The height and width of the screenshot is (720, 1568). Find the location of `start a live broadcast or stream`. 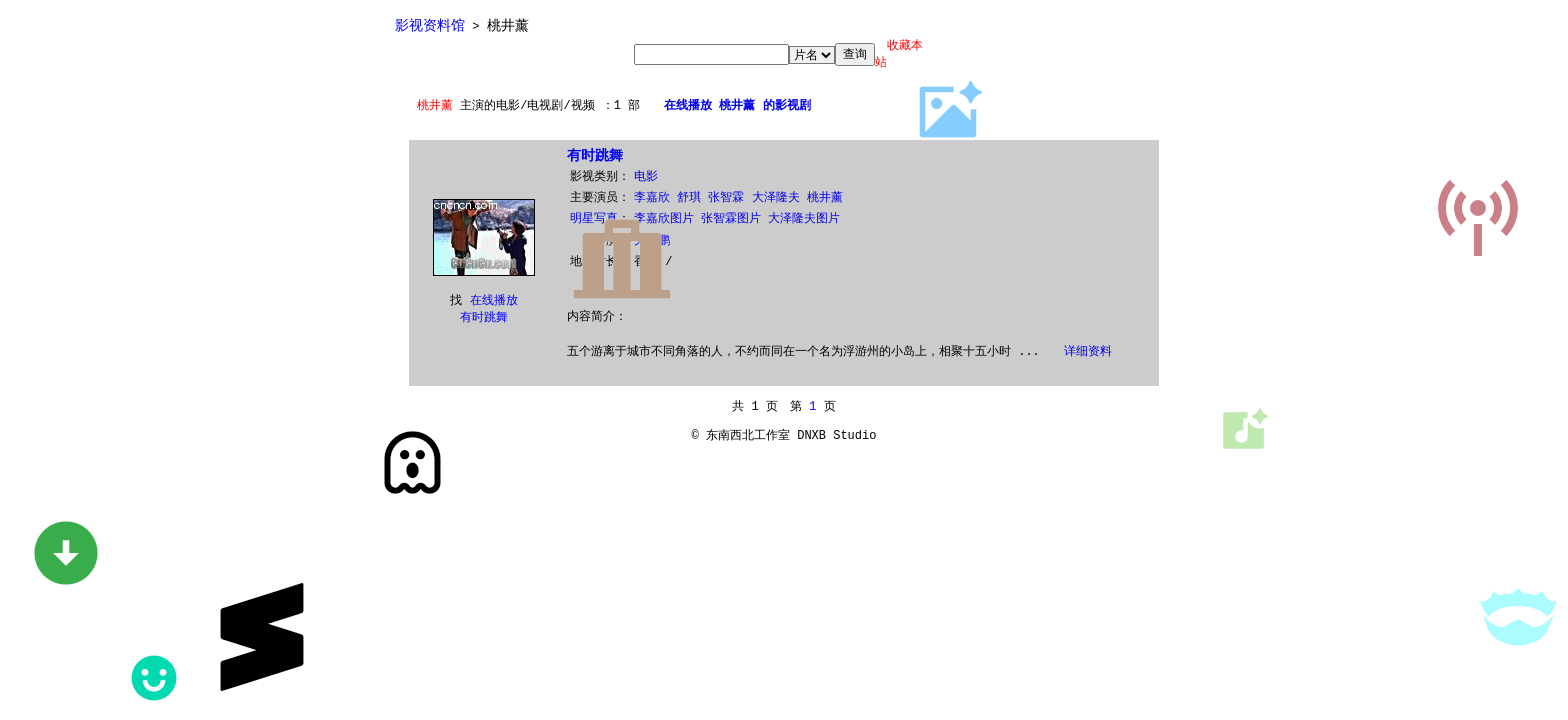

start a live broadcast or stream is located at coordinates (1478, 216).